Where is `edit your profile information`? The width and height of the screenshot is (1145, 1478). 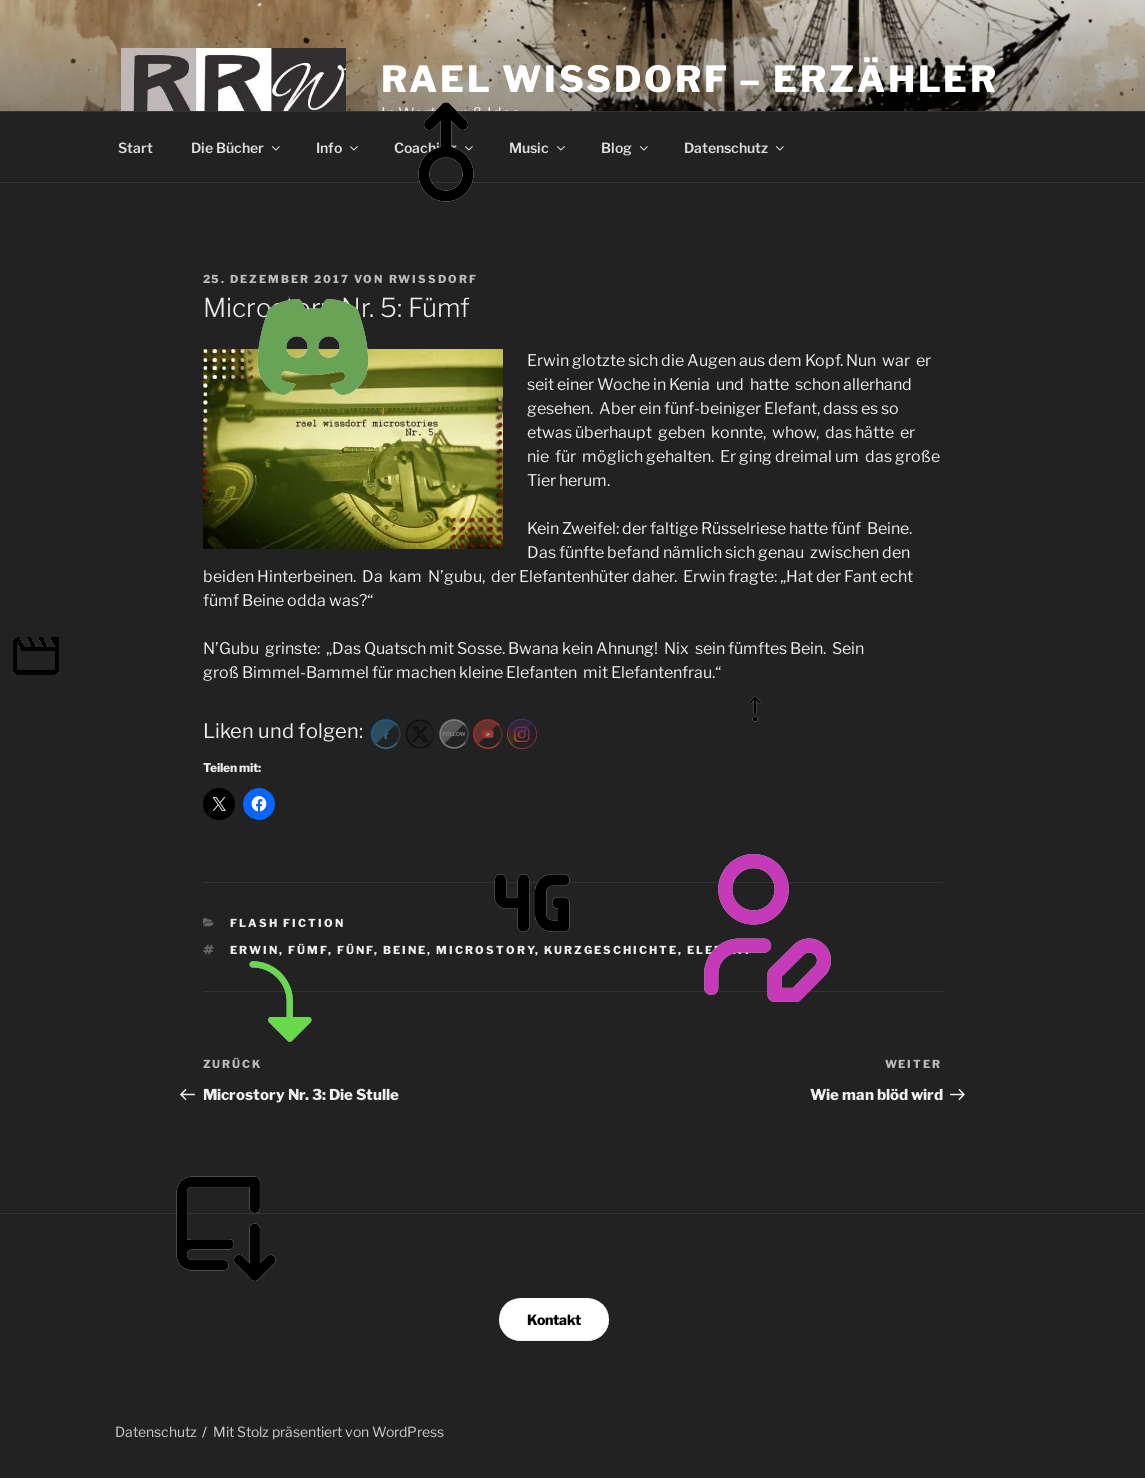
edit your profile information is located at coordinates (753, 924).